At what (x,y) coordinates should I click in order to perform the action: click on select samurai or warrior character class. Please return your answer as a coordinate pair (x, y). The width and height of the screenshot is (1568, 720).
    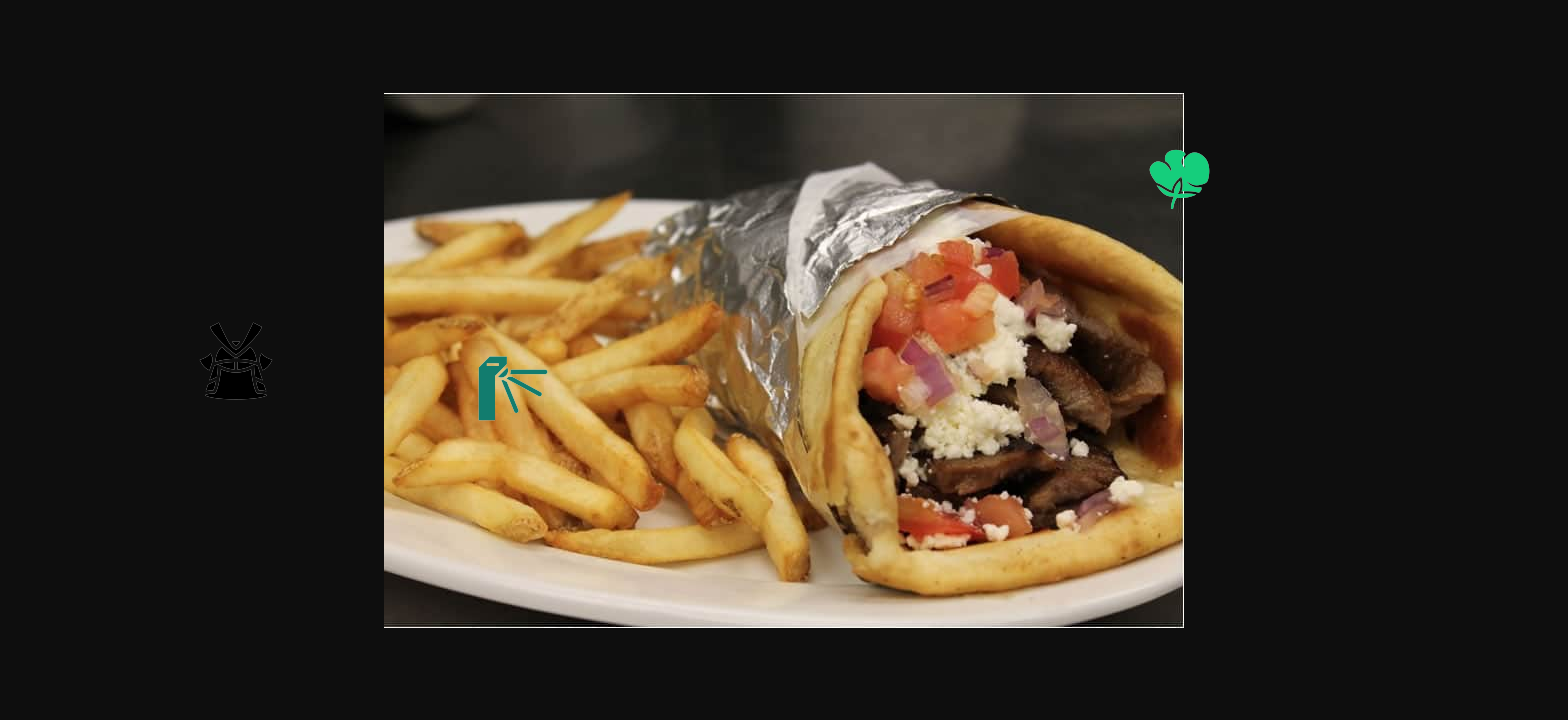
    Looking at the image, I should click on (236, 361).